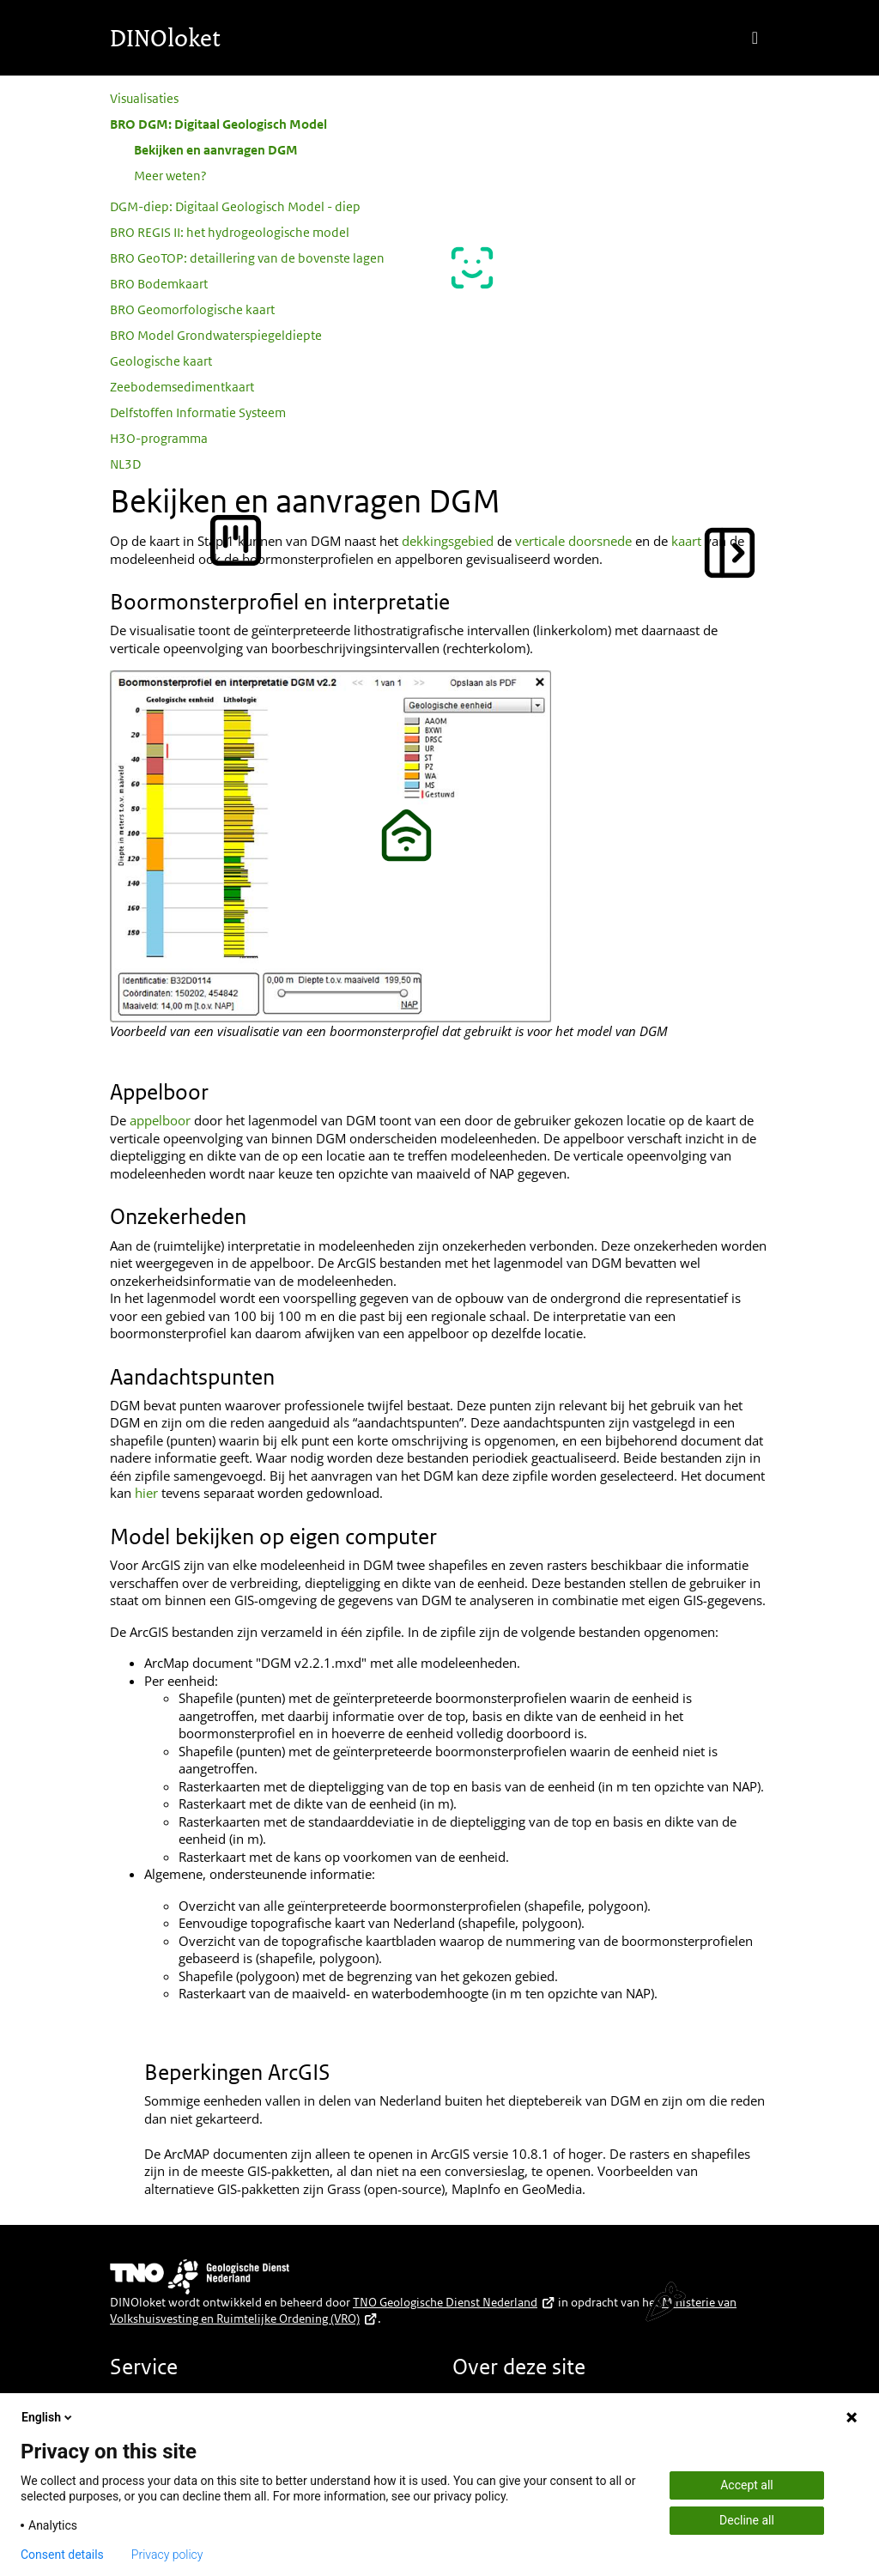 The image size is (879, 2576). Describe the element at coordinates (235, 540) in the screenshot. I see `open kanban board view` at that location.